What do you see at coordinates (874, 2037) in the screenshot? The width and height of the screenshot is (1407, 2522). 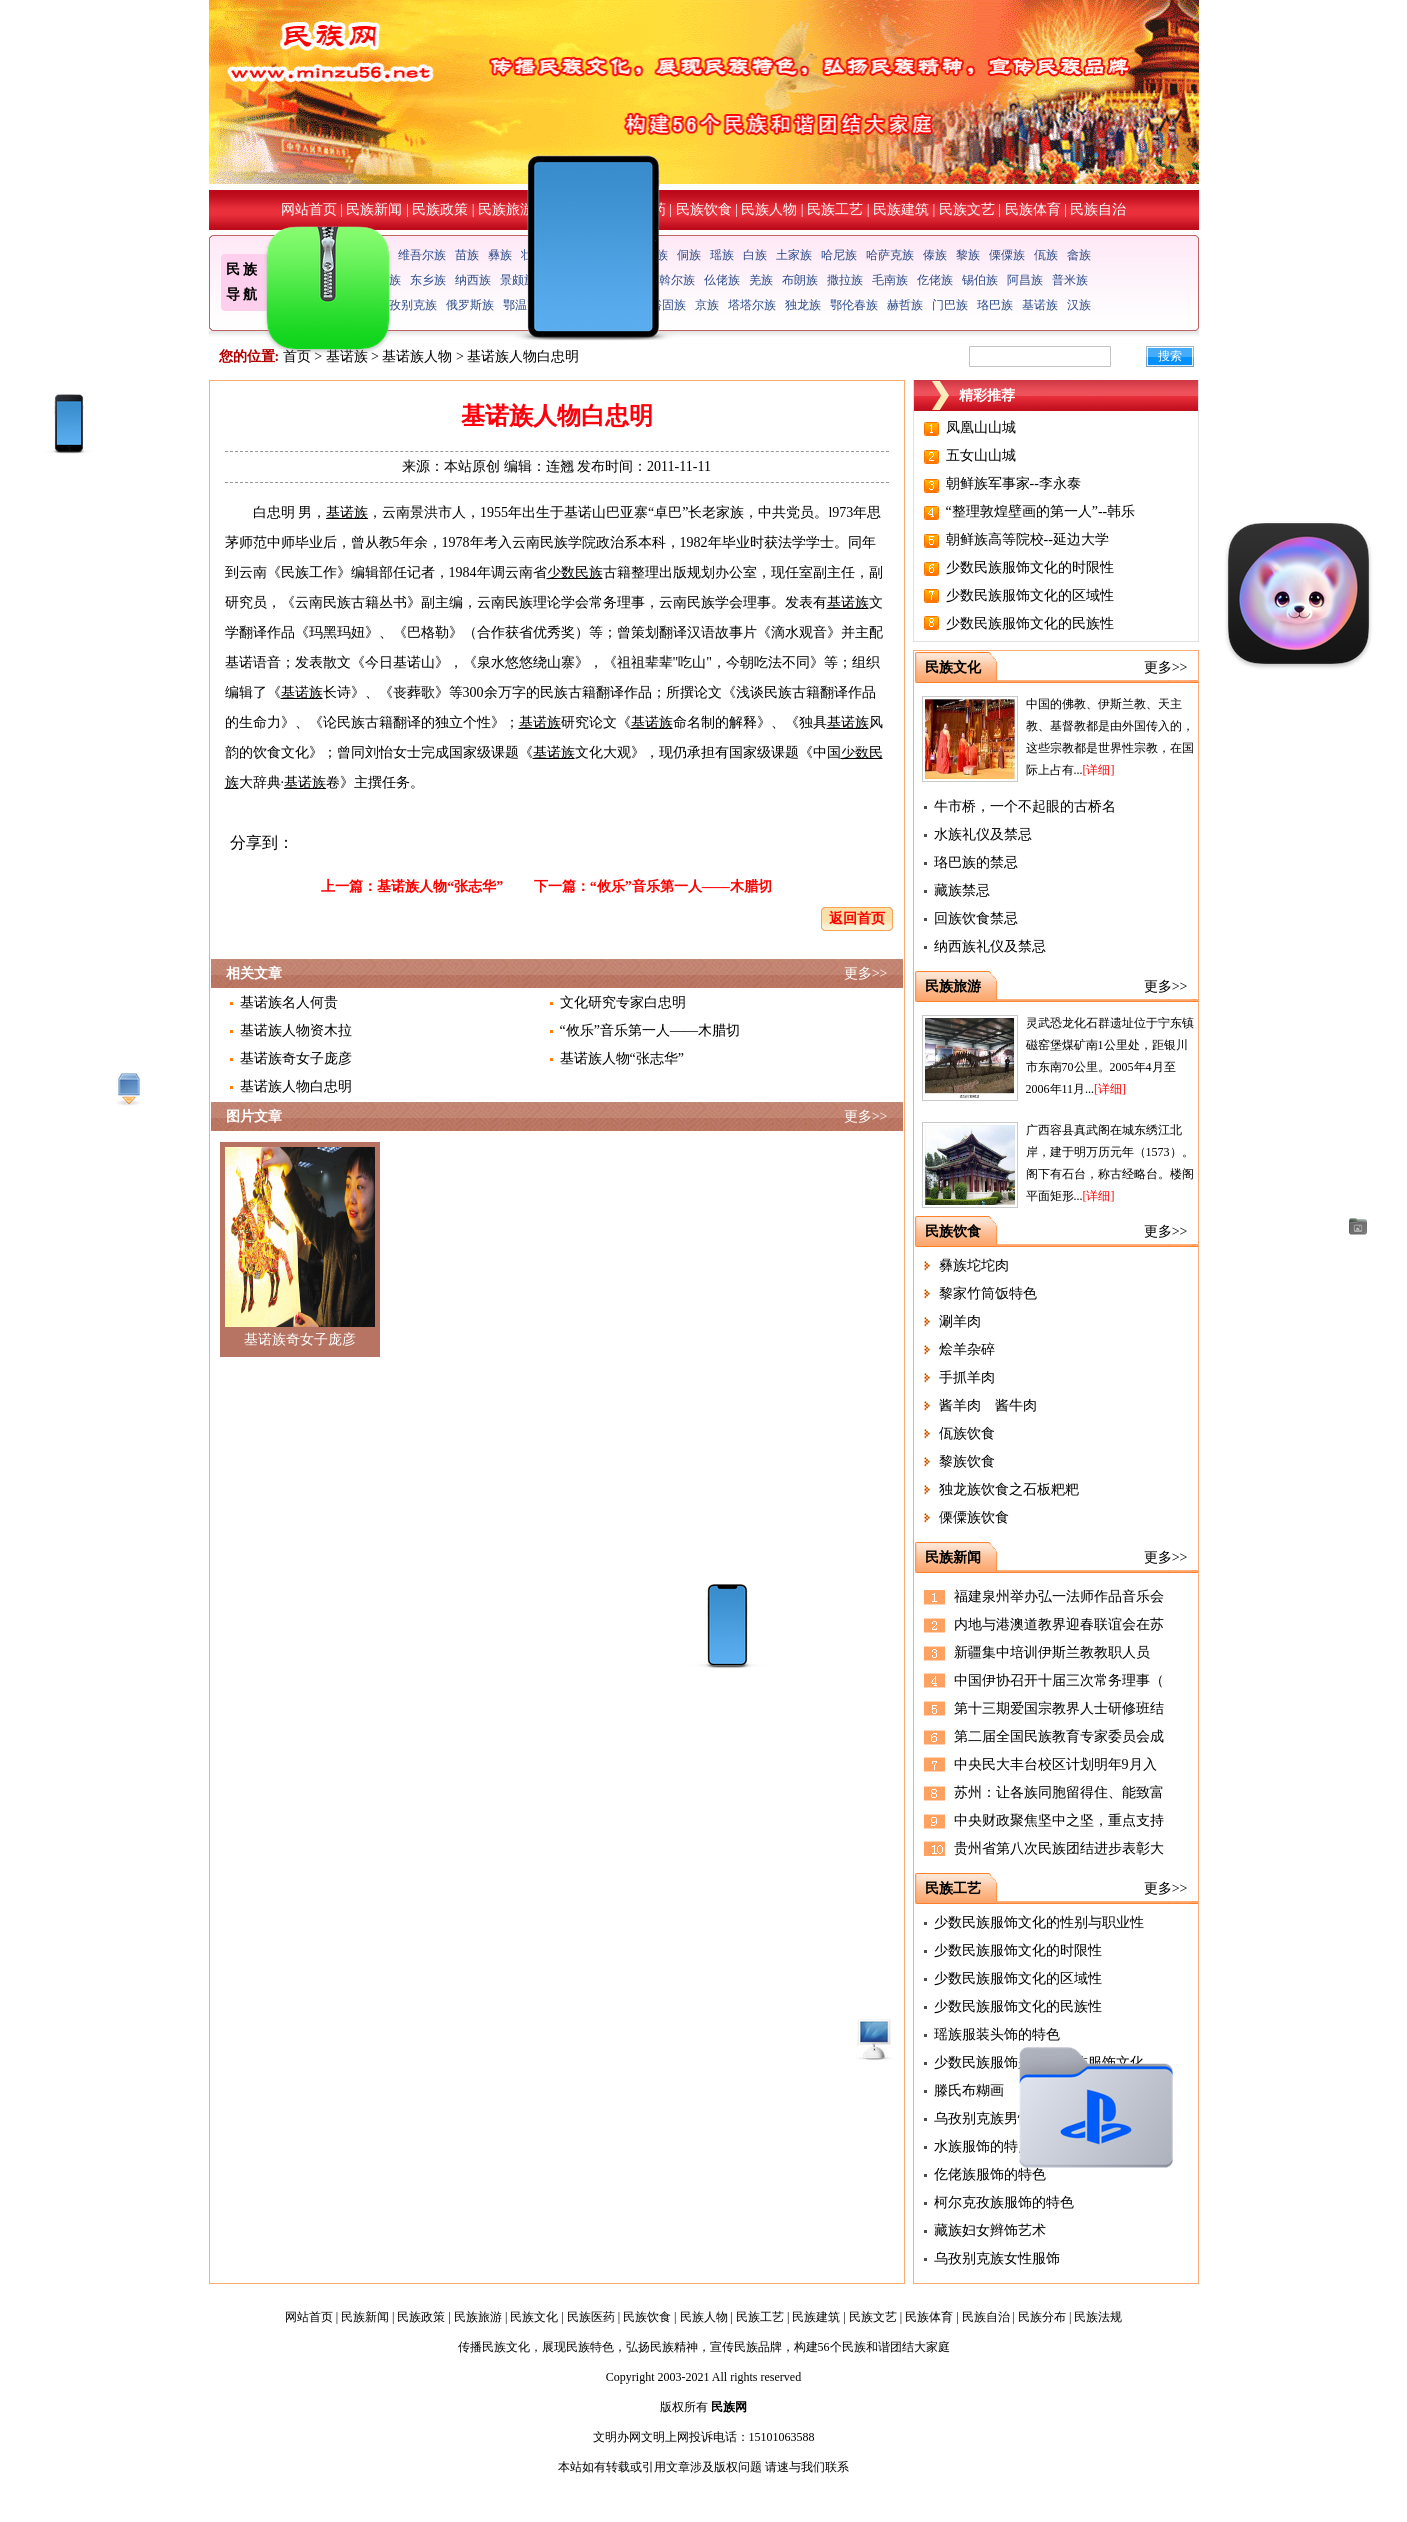 I see `represents an iMac G4 device in system settings` at bounding box center [874, 2037].